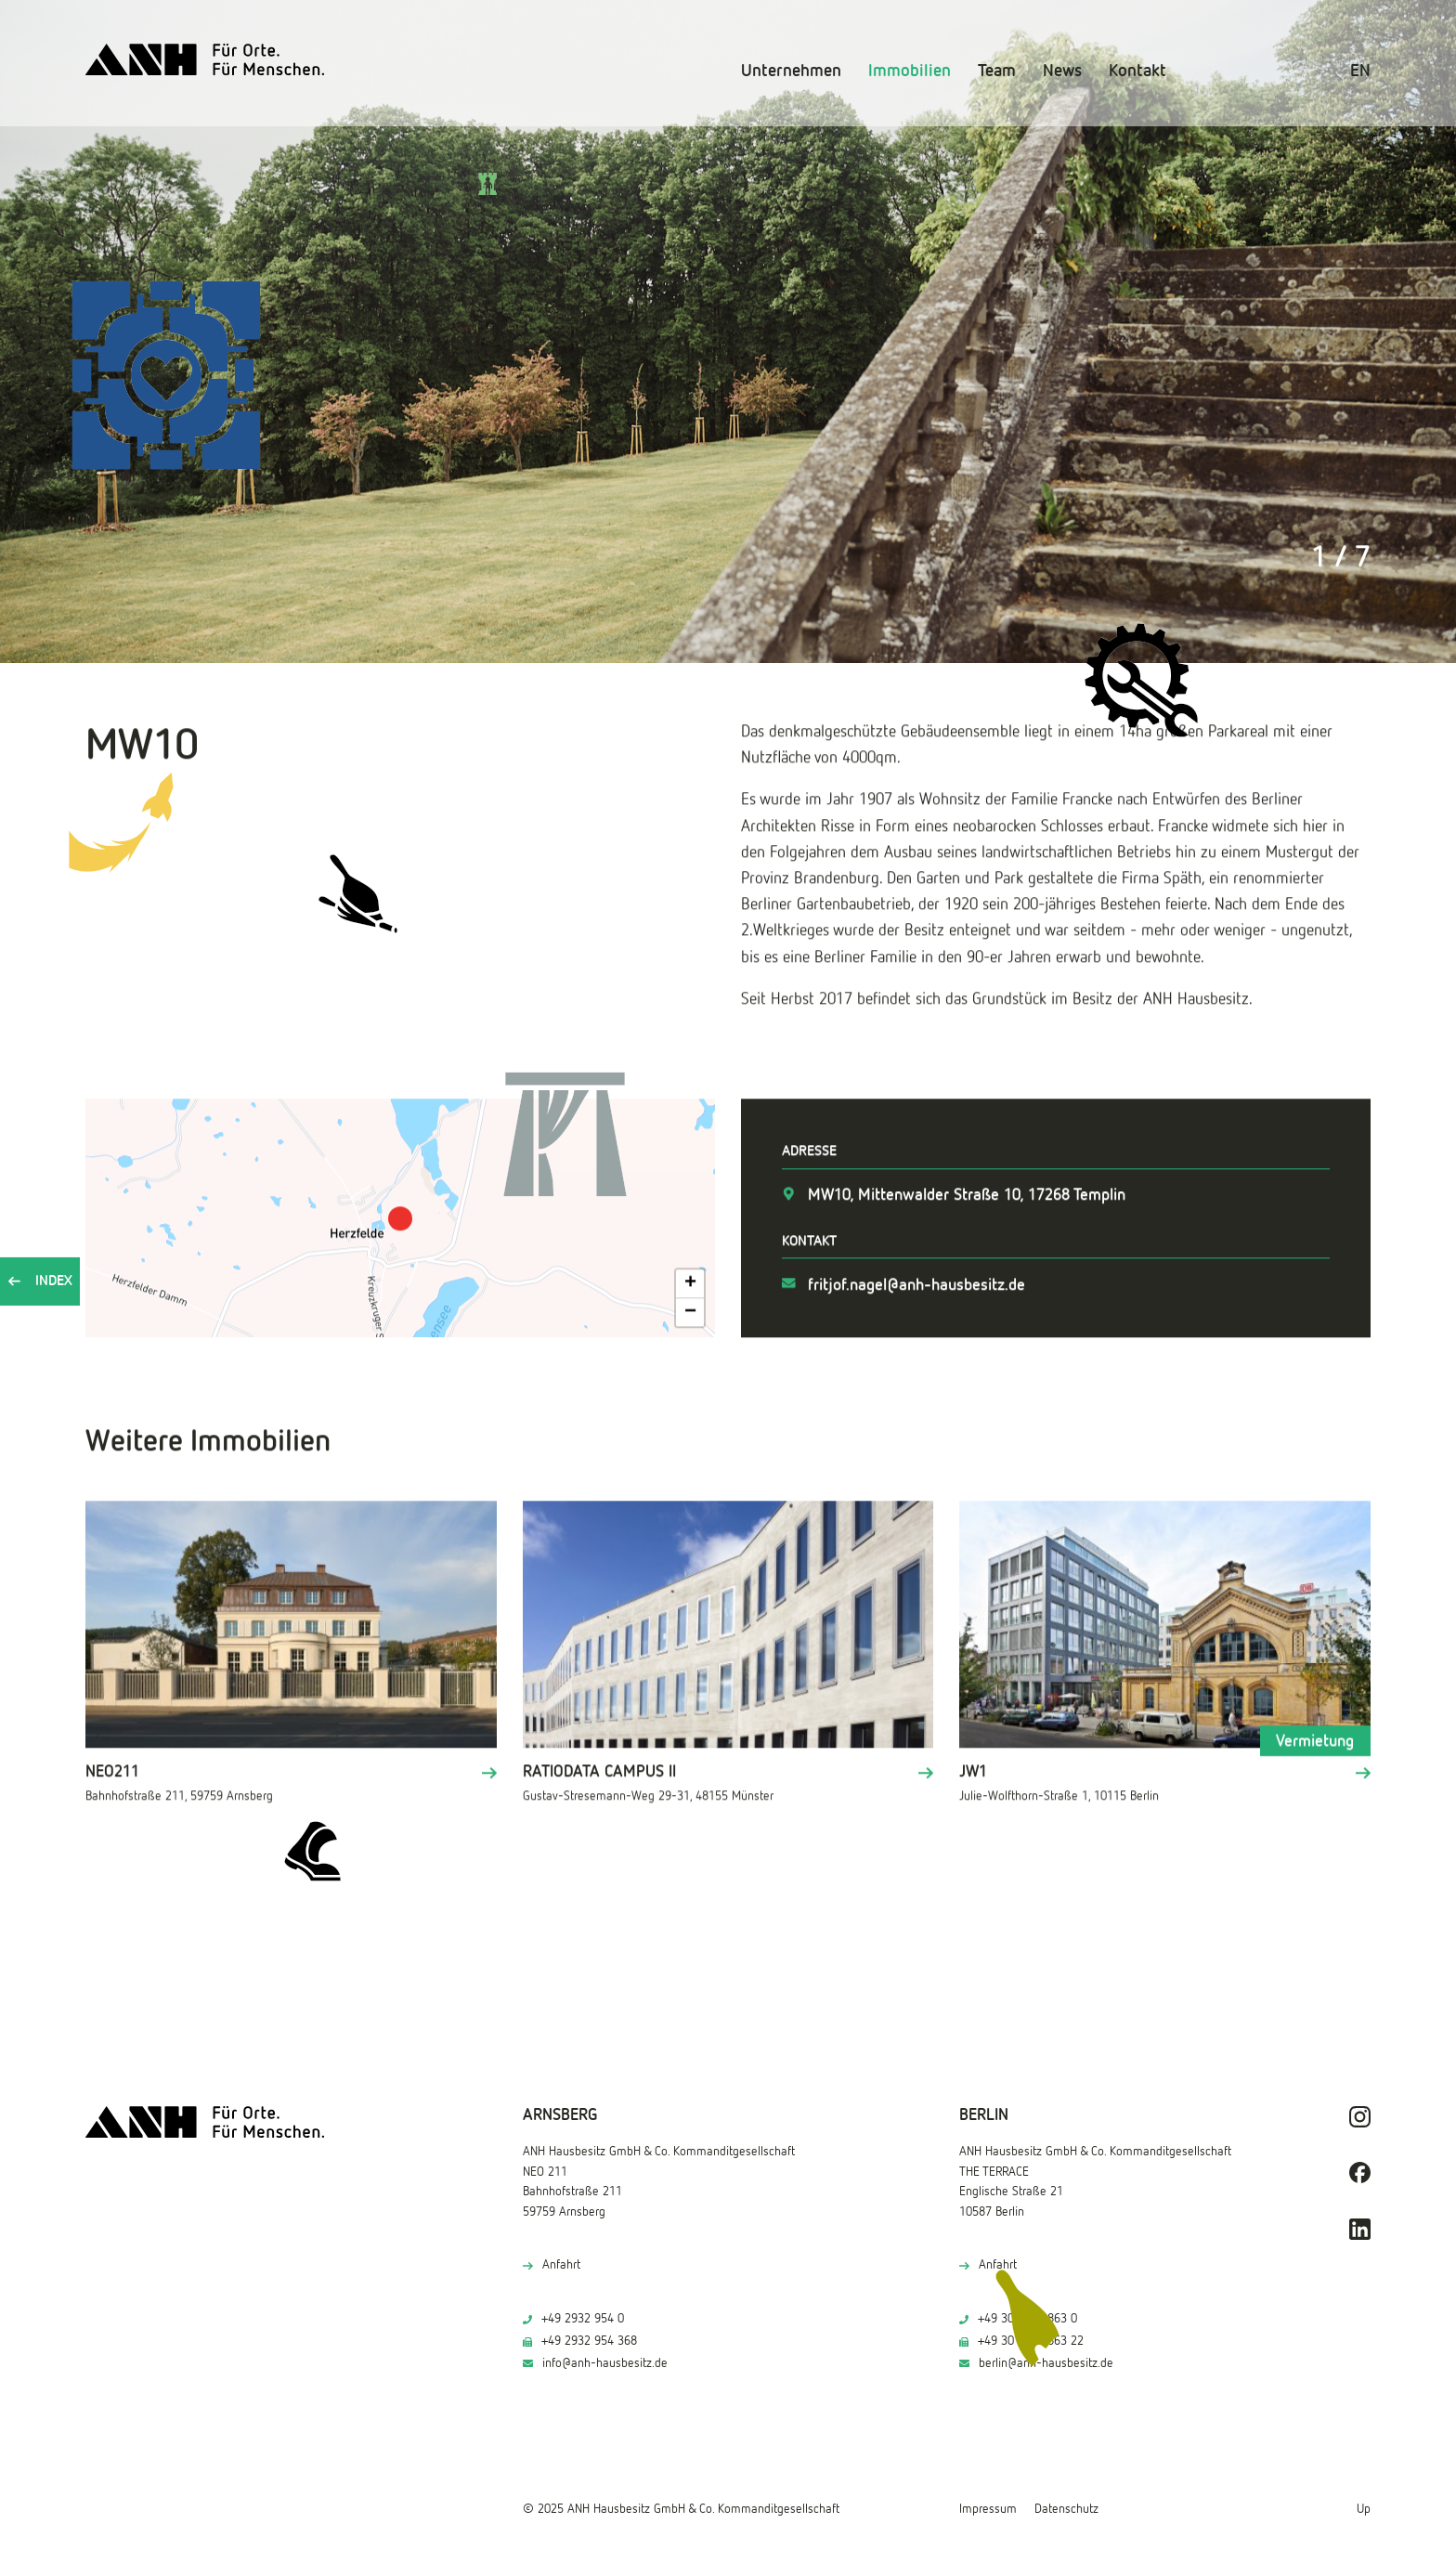 The height and width of the screenshot is (2563, 1456). What do you see at coordinates (488, 184) in the screenshot?
I see `access defensive structures or fortifications` at bounding box center [488, 184].